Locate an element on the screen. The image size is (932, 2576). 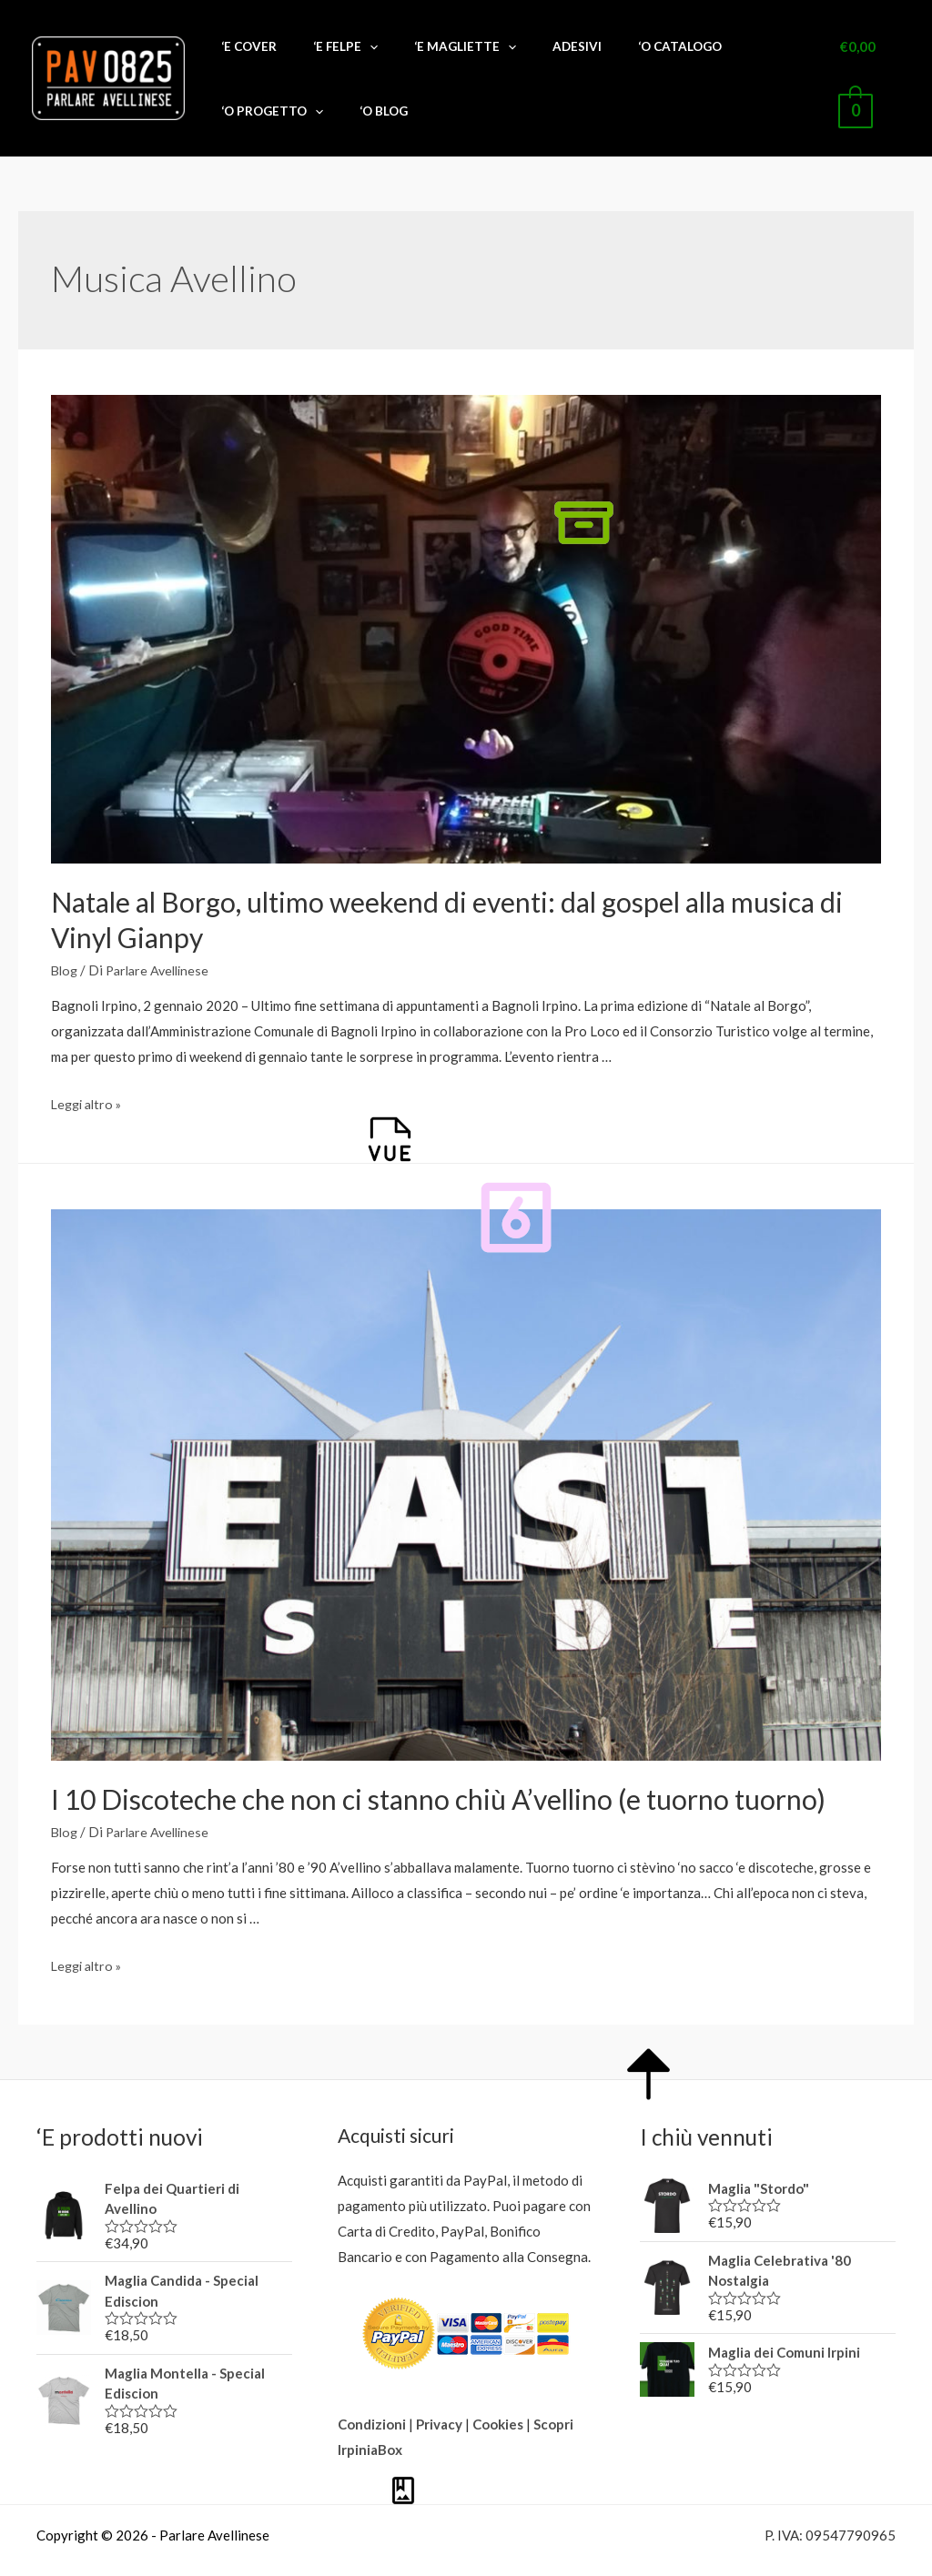
scroll to top of page is located at coordinates (648, 2074).